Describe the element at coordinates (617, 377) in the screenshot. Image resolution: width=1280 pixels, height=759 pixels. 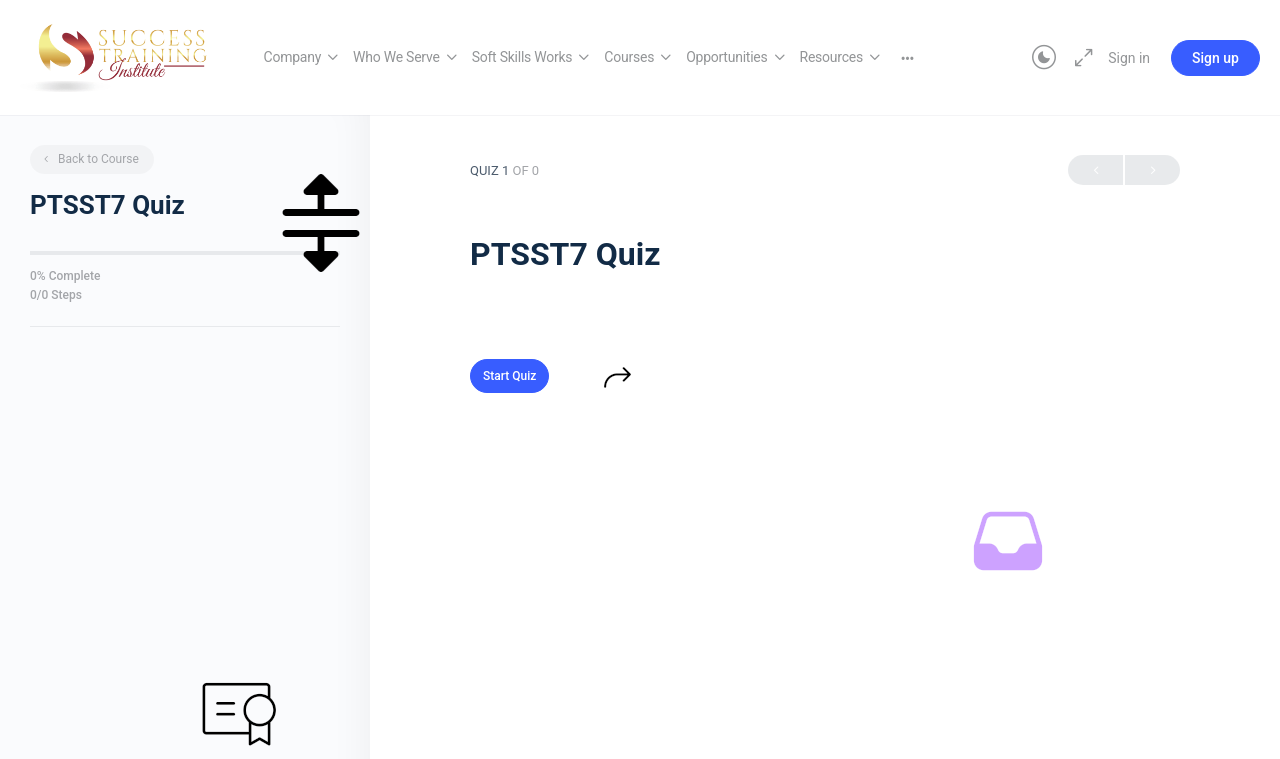
I see `share or forward content` at that location.